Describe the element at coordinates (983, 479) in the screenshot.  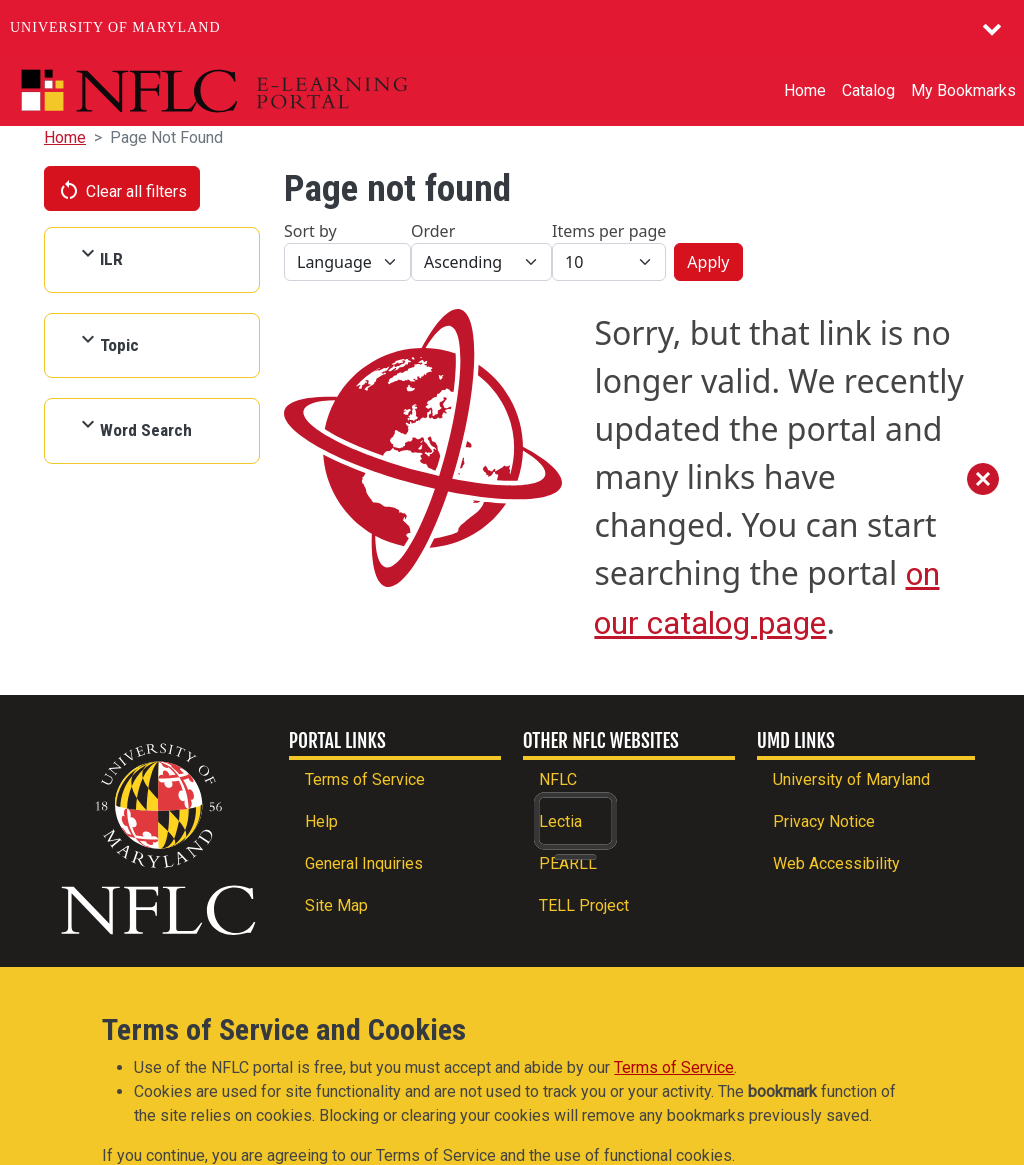
I see `cancel the current action or operation` at that location.